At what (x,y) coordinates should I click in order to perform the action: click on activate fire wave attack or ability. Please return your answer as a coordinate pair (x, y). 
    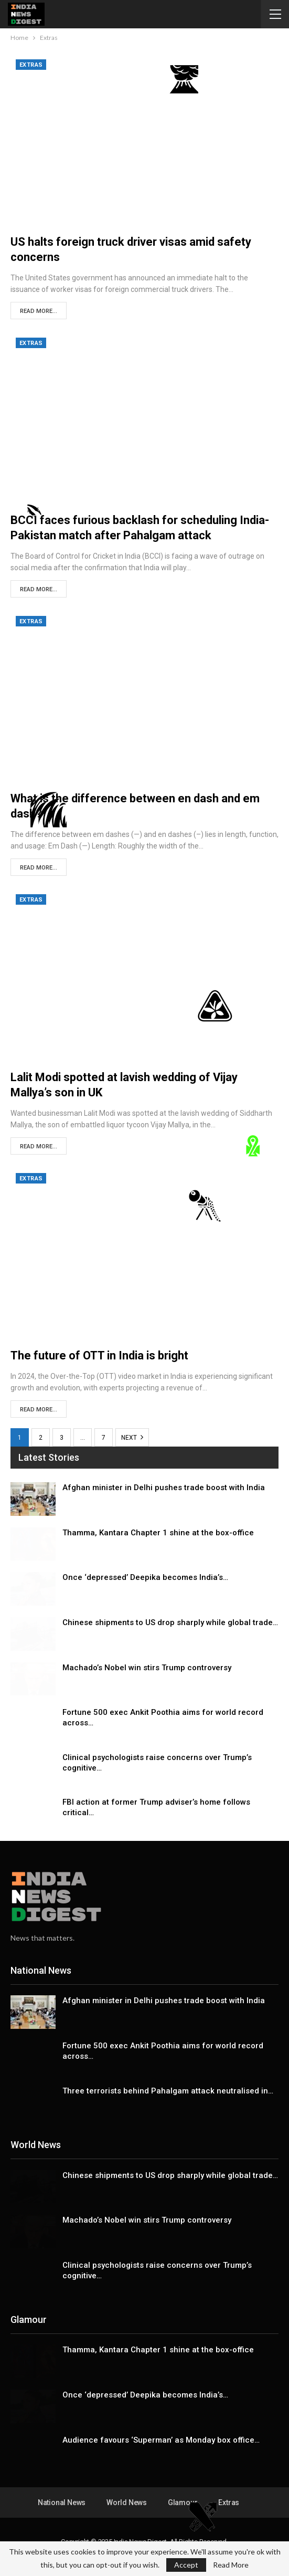
    Looking at the image, I should click on (48, 809).